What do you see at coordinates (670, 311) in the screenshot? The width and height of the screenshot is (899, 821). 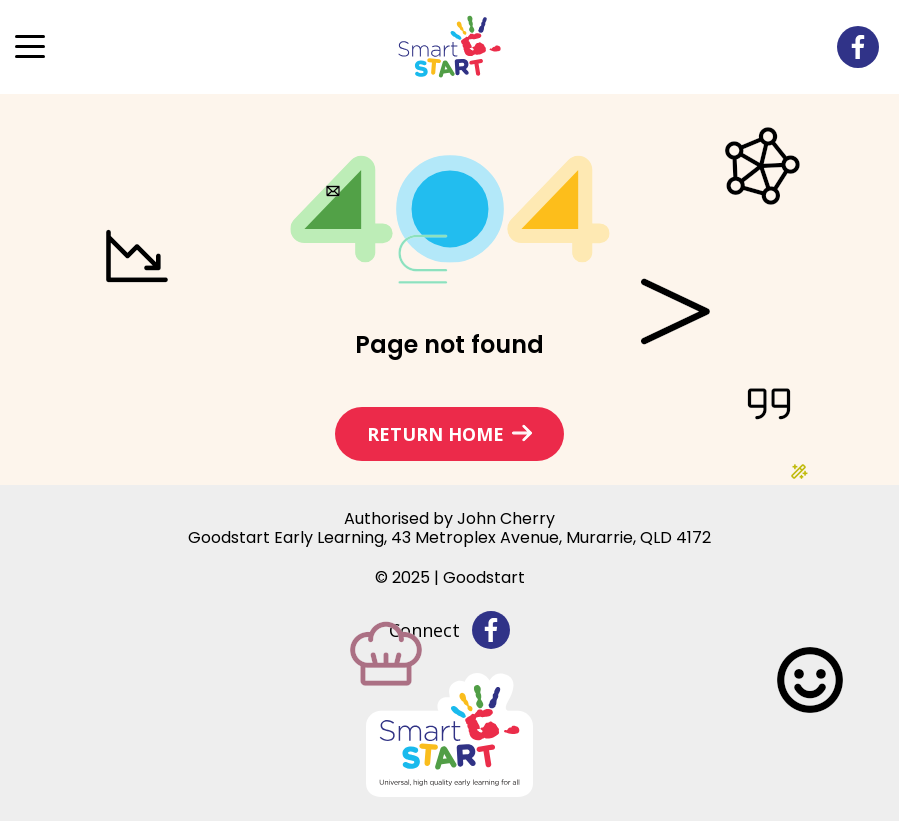 I see `navigate to the next item or page` at bounding box center [670, 311].